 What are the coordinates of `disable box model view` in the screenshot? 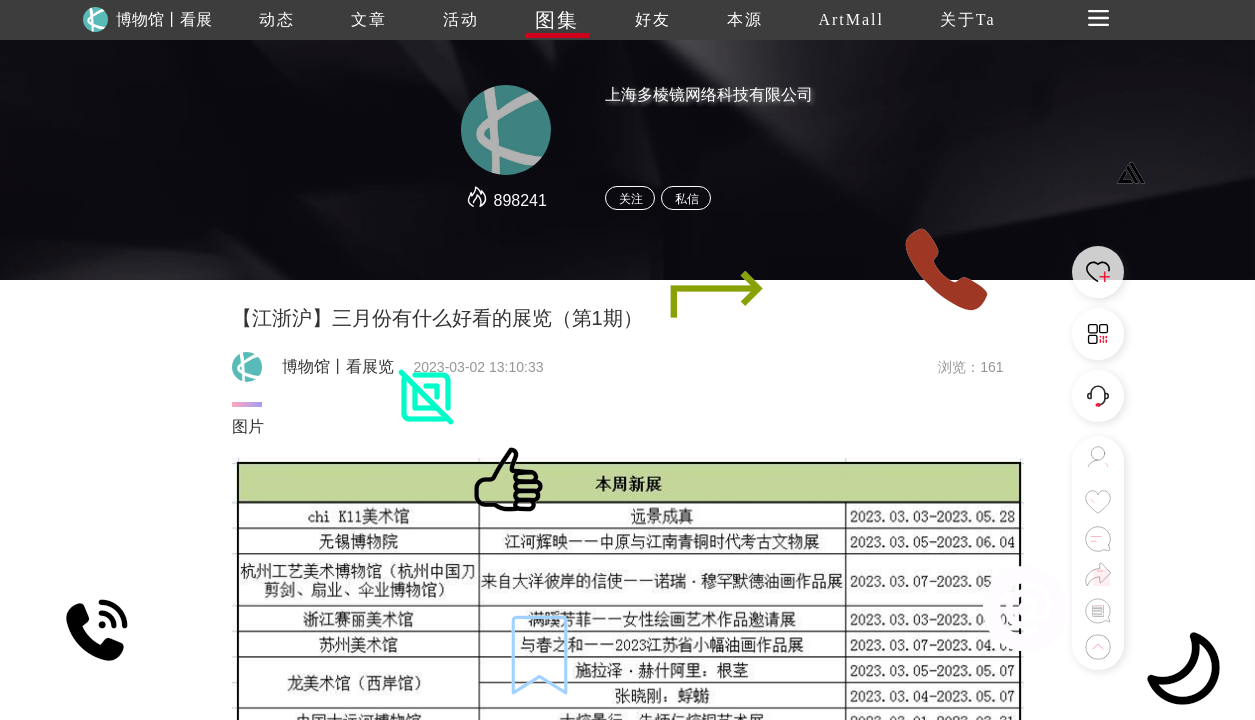 It's located at (426, 397).